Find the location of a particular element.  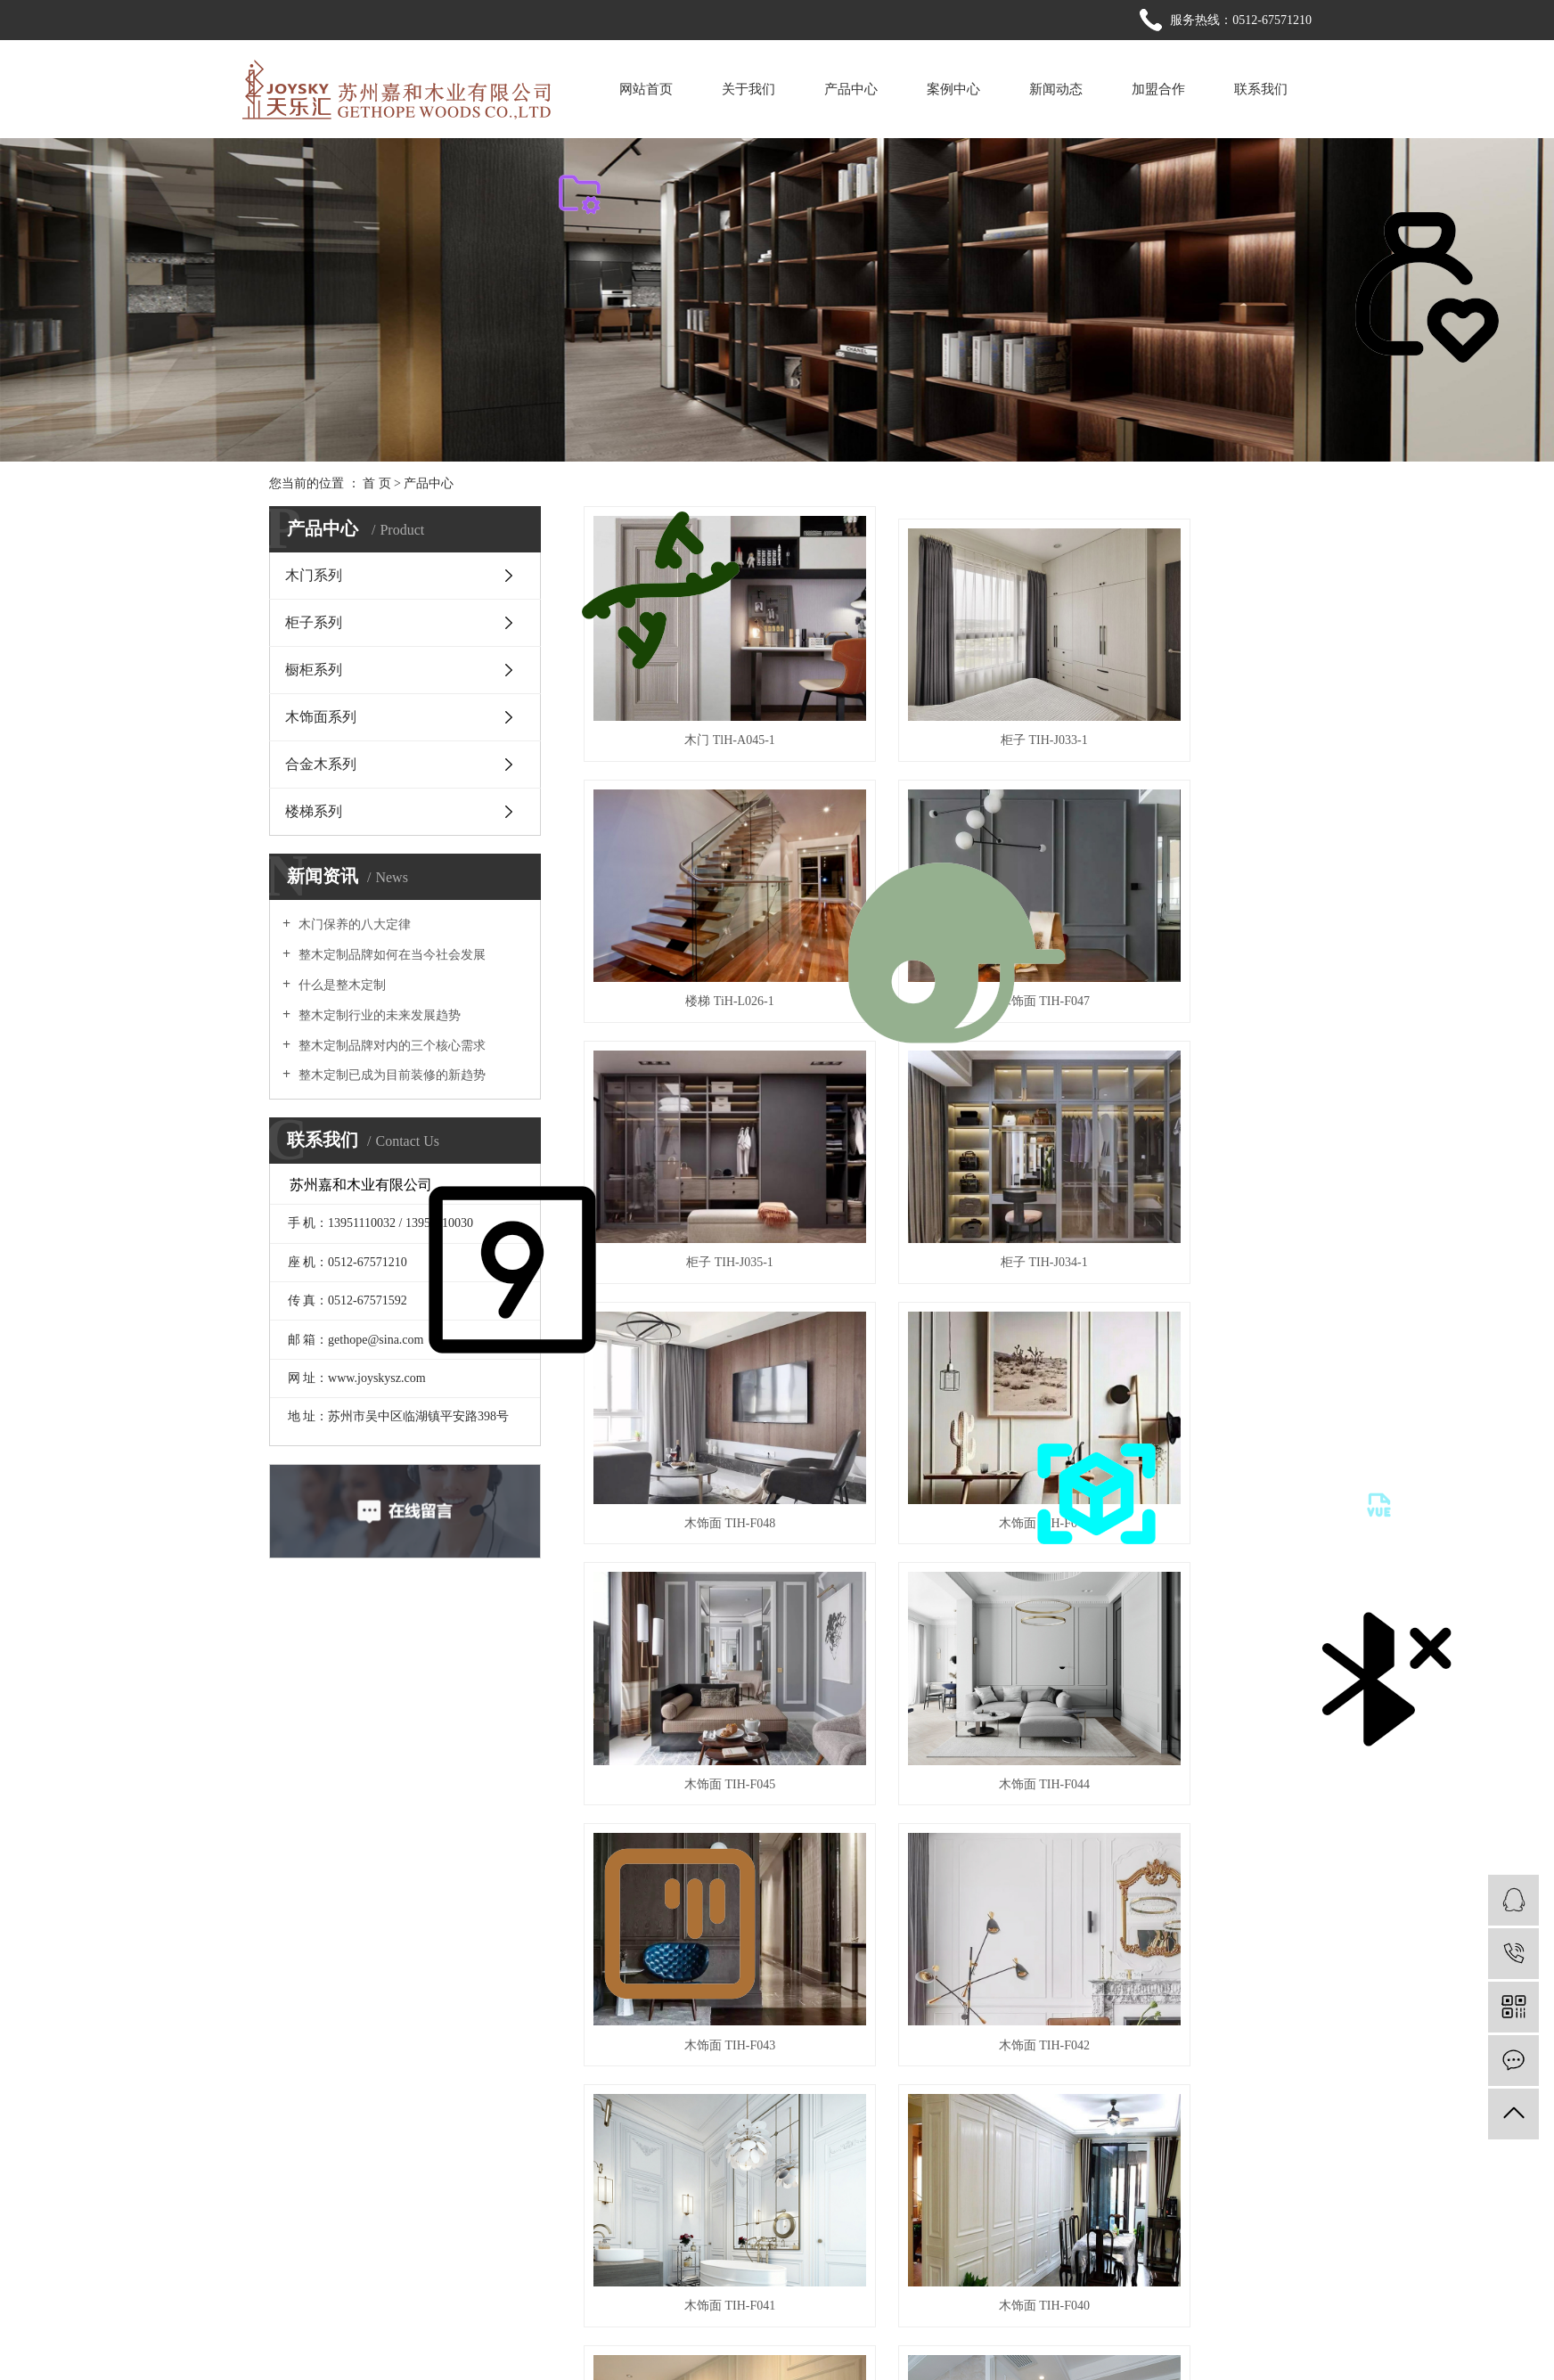

vue.js file type indicator is located at coordinates (1379, 1506).